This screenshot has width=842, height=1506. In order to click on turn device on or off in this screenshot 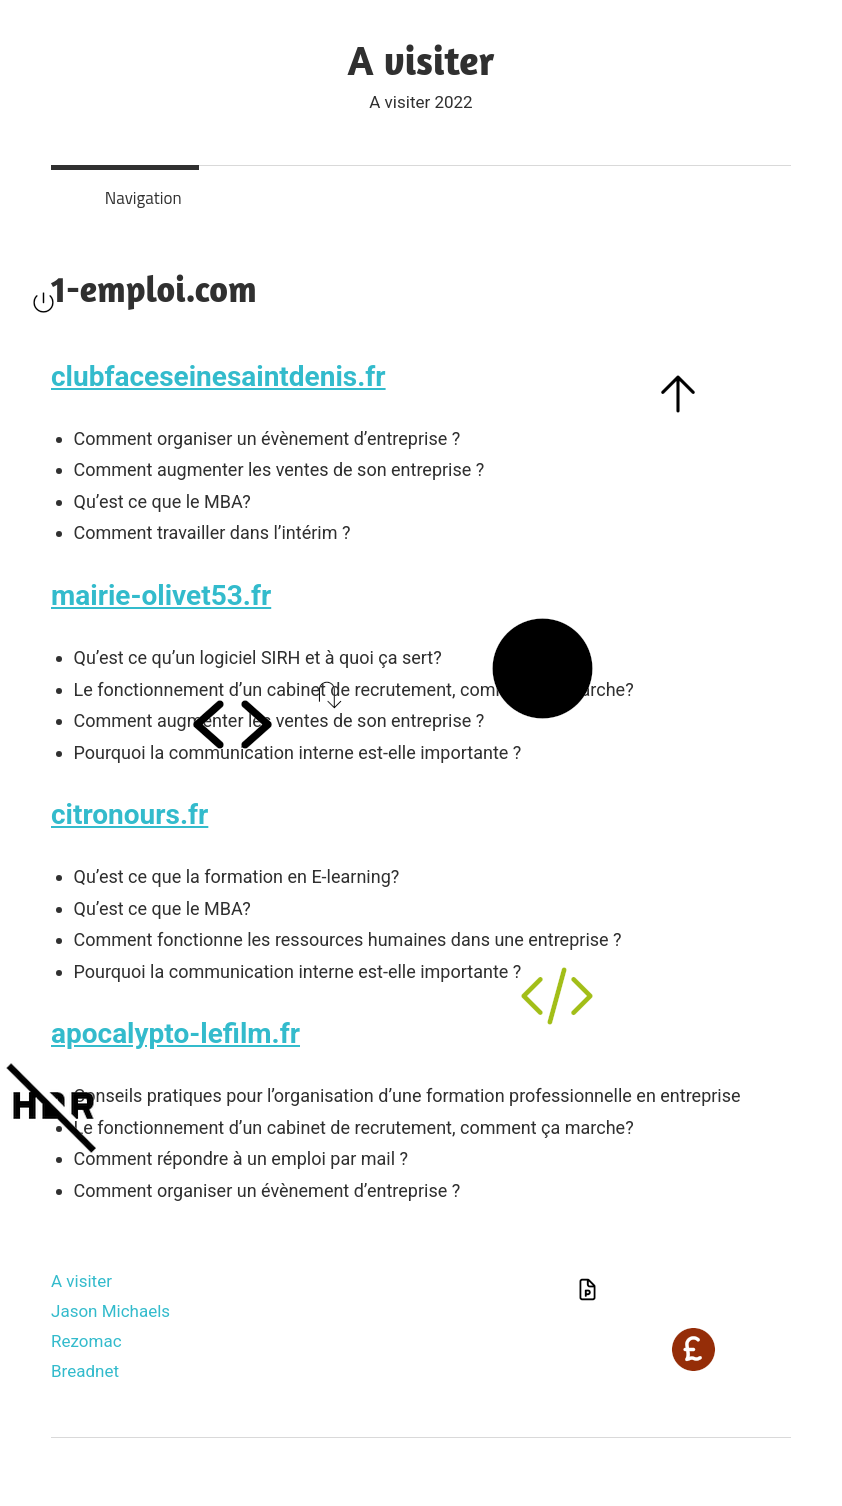, I will do `click(43, 302)`.